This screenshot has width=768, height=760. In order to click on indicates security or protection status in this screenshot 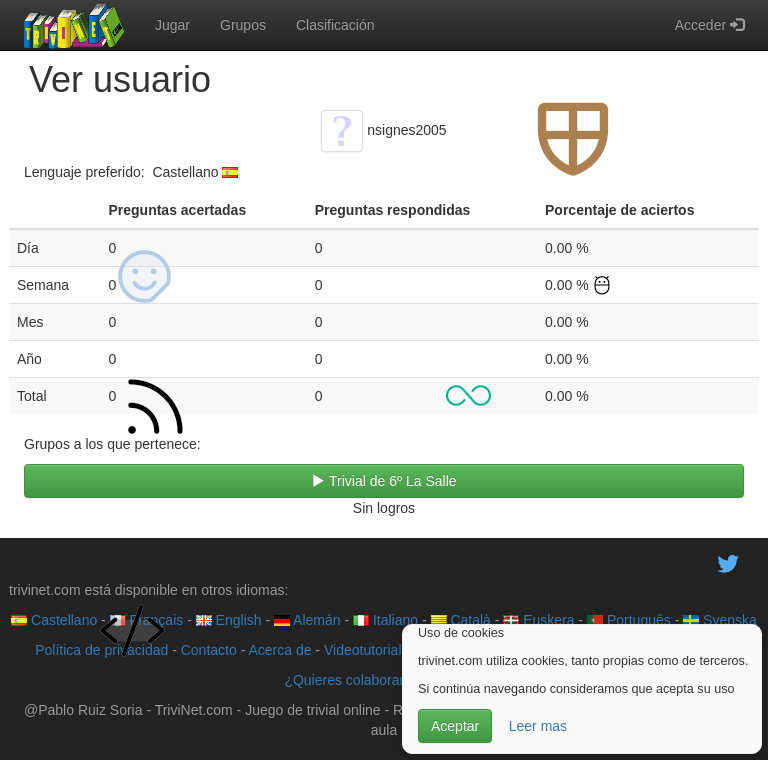, I will do `click(573, 135)`.